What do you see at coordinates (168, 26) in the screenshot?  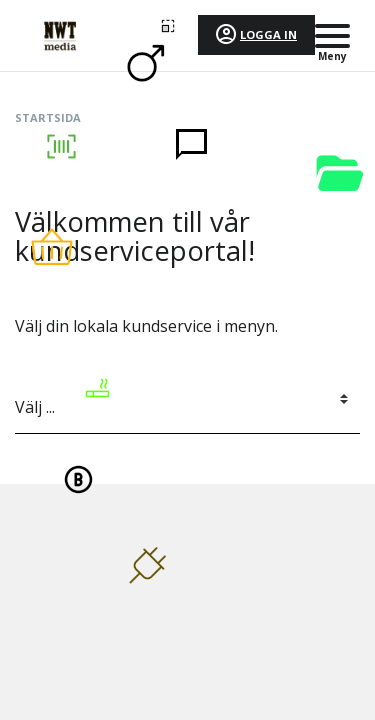 I see `resize an element or window` at bounding box center [168, 26].